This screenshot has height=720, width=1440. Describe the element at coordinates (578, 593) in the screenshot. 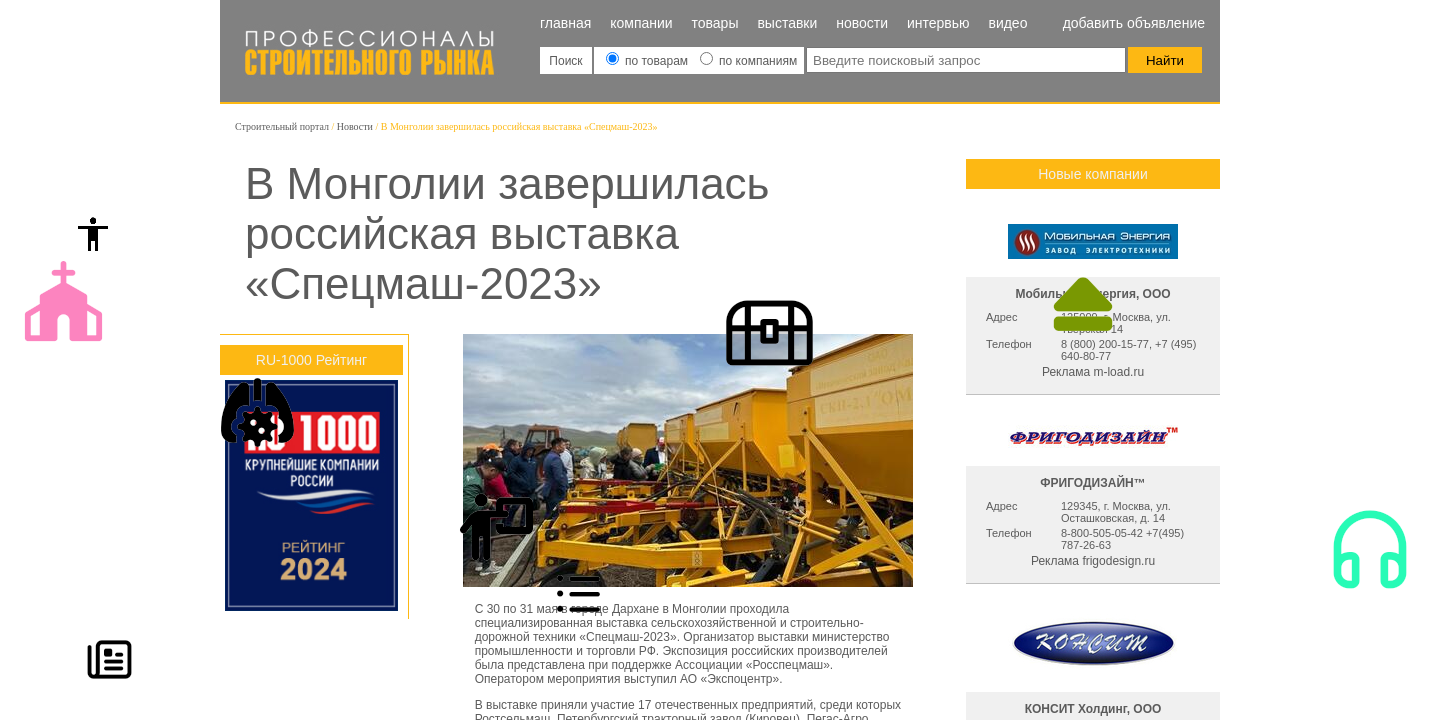

I see `view items as a bulleted list` at that location.